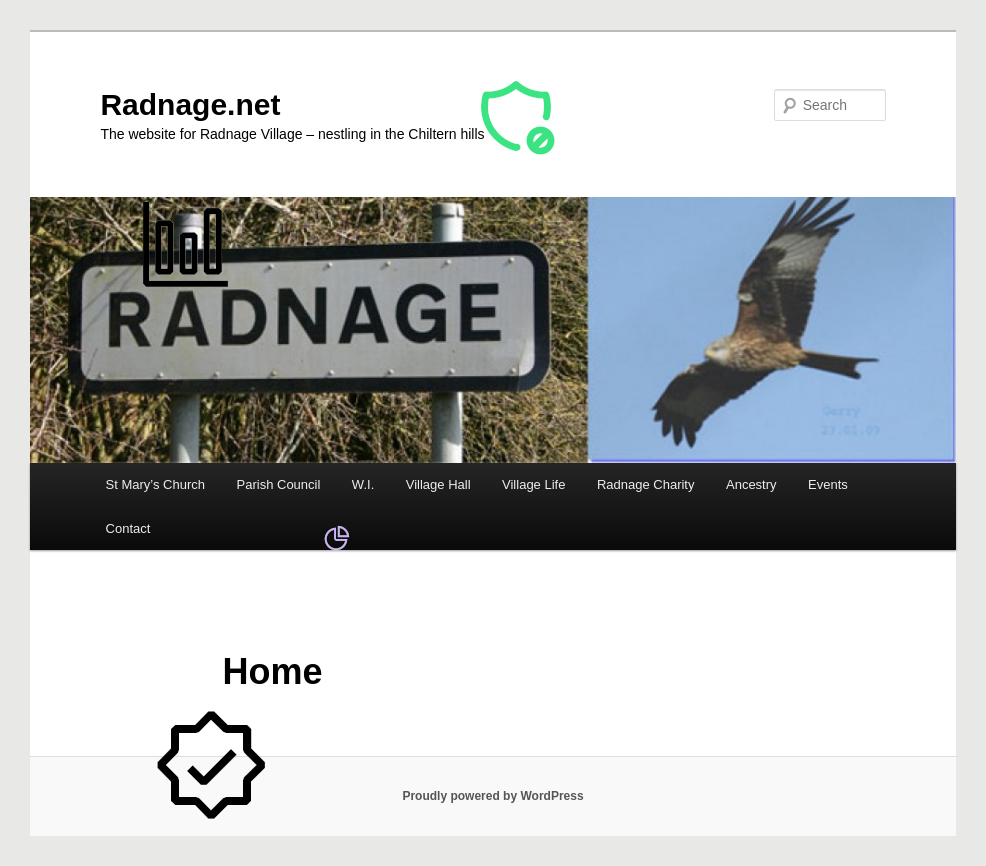 This screenshot has width=986, height=866. Describe the element at coordinates (185, 250) in the screenshot. I see `view analytics or statistics` at that location.